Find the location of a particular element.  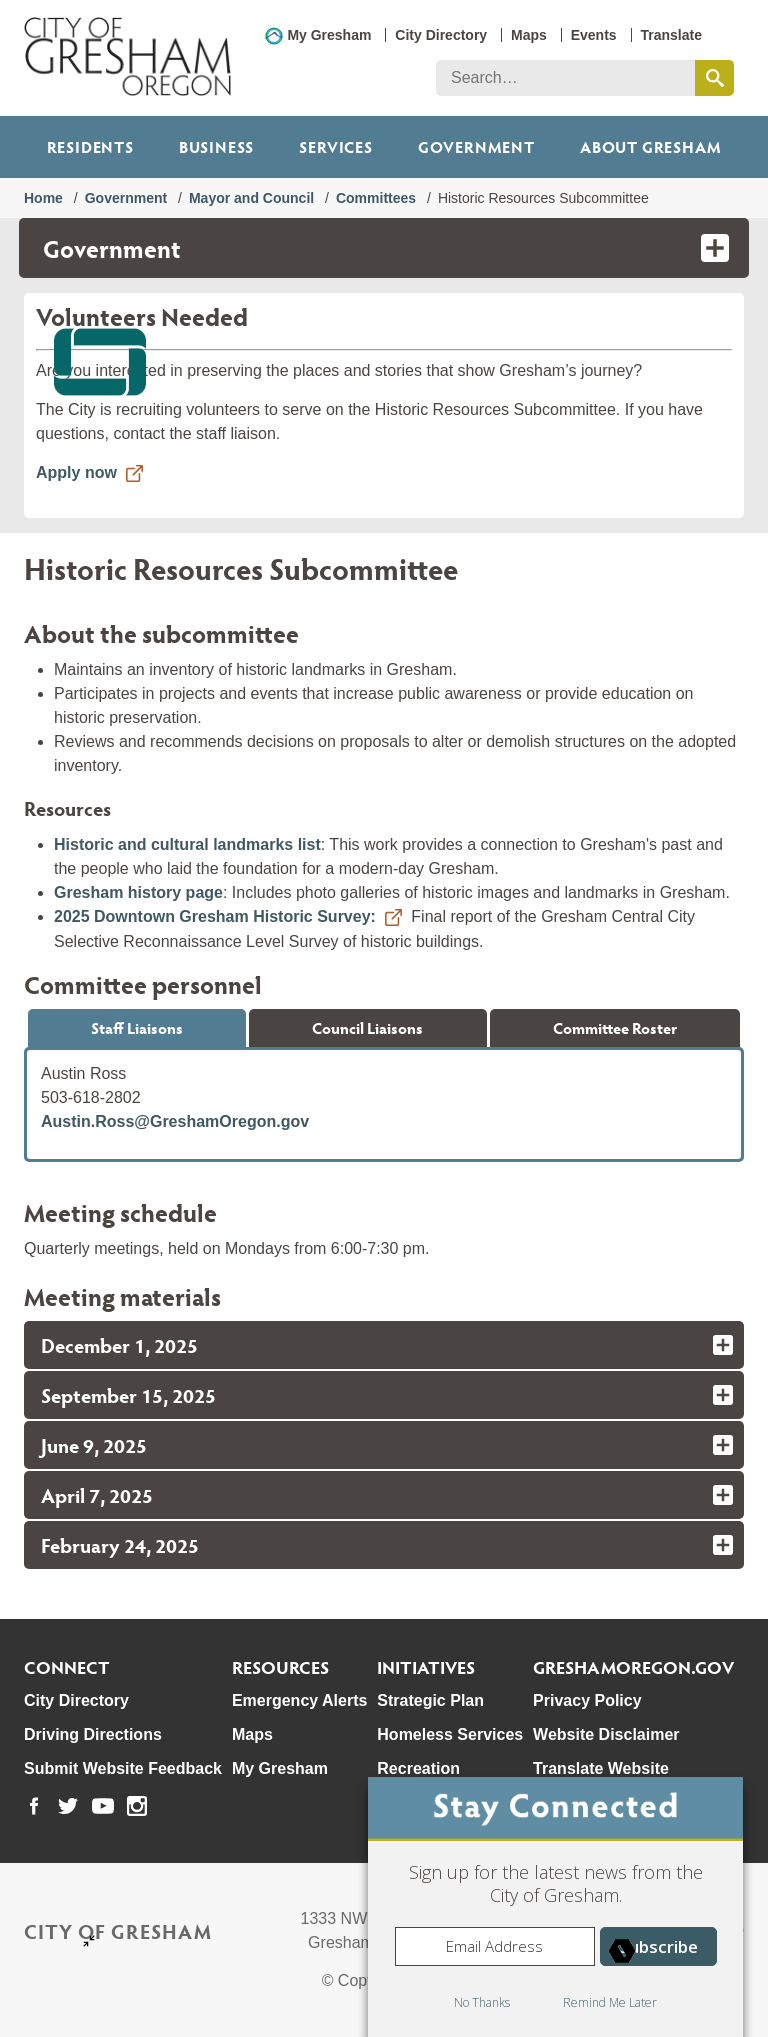

collapse or minimize expanded content is located at coordinates (89, 1941).